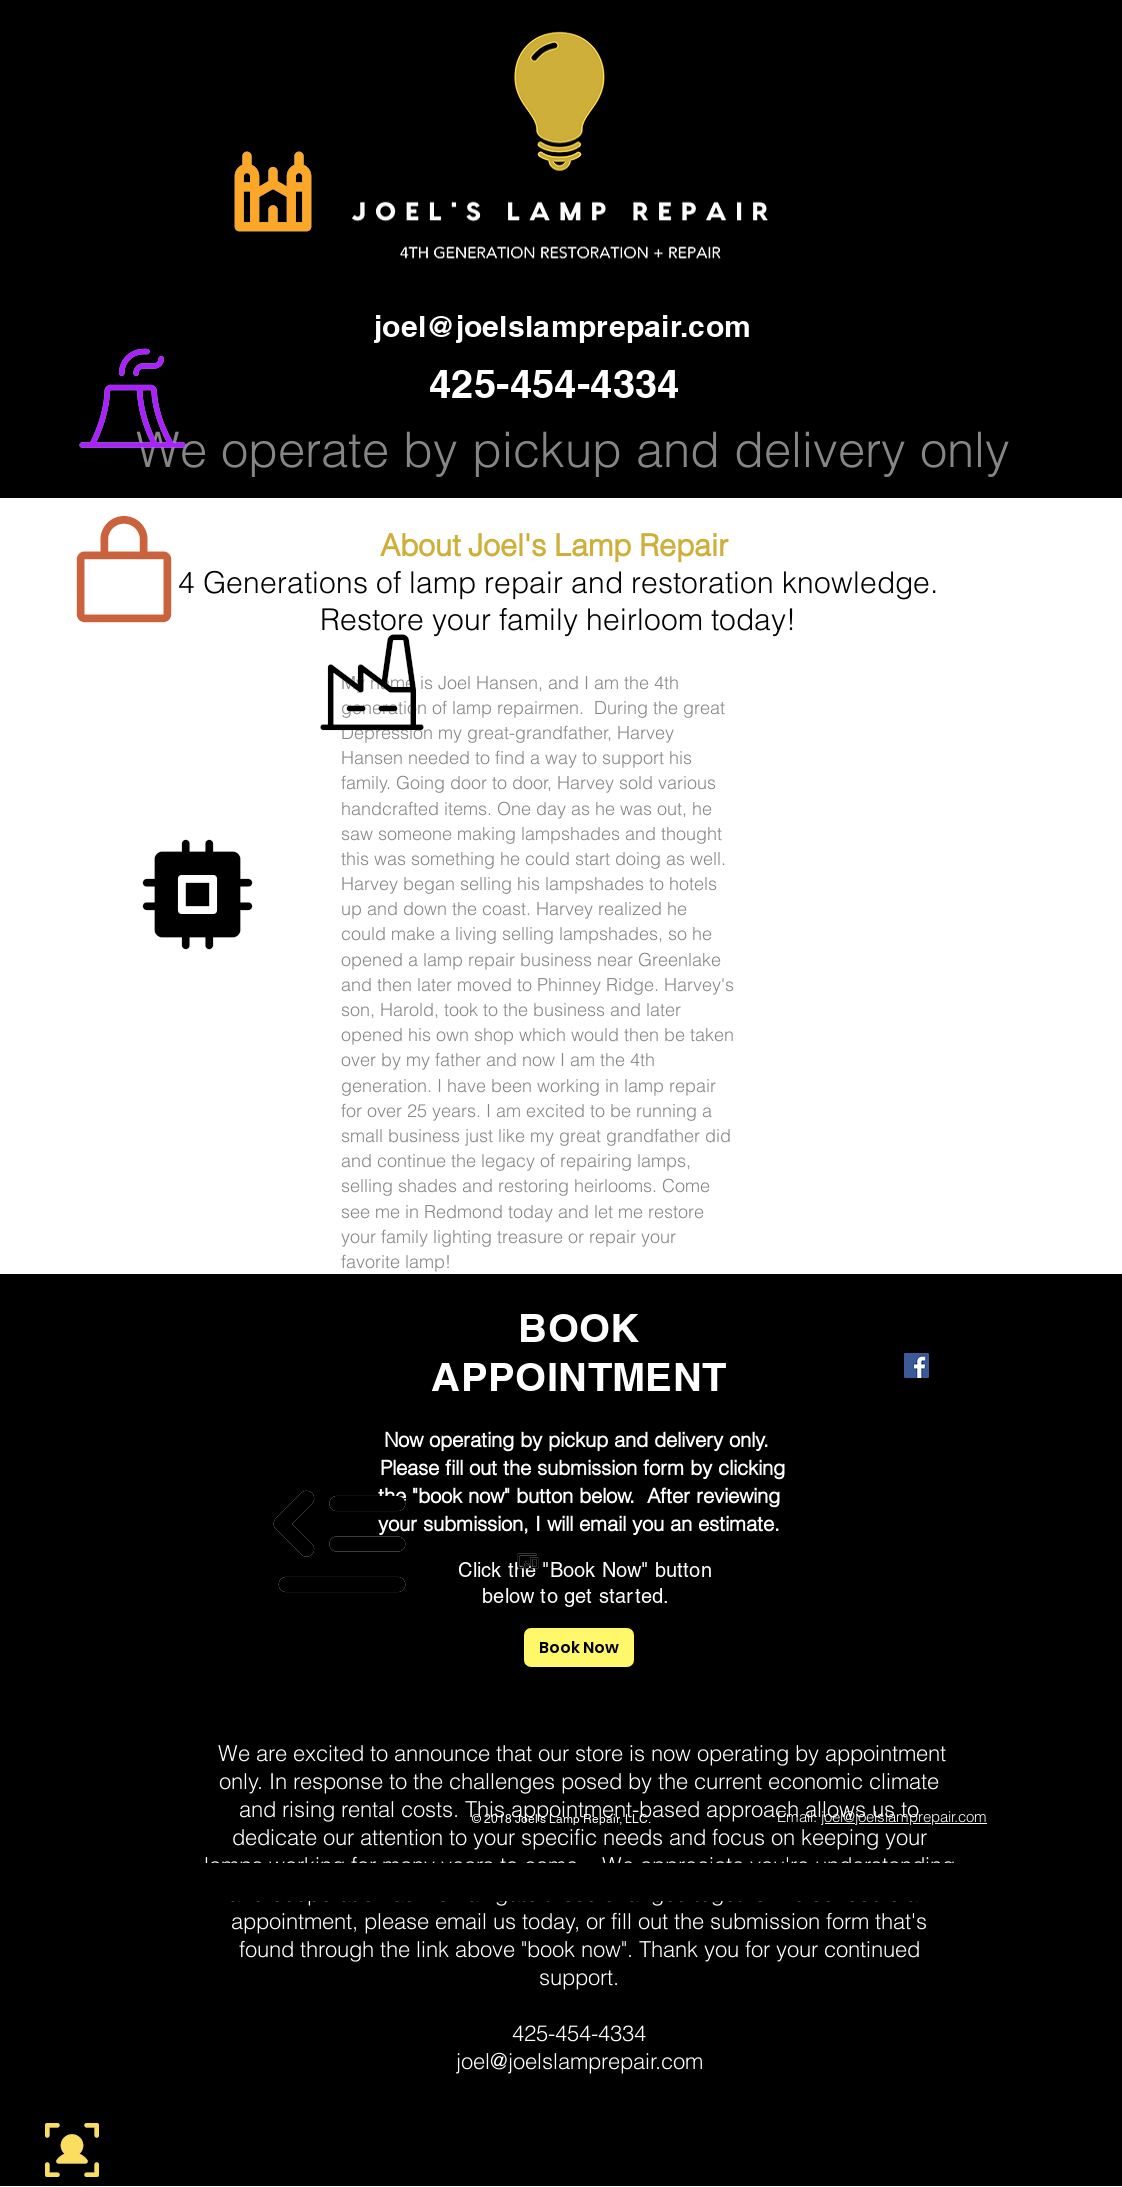 The height and width of the screenshot is (2187, 1122). Describe the element at coordinates (273, 193) in the screenshot. I see `indicates a synagogue or jewish place of worship nearby` at that location.